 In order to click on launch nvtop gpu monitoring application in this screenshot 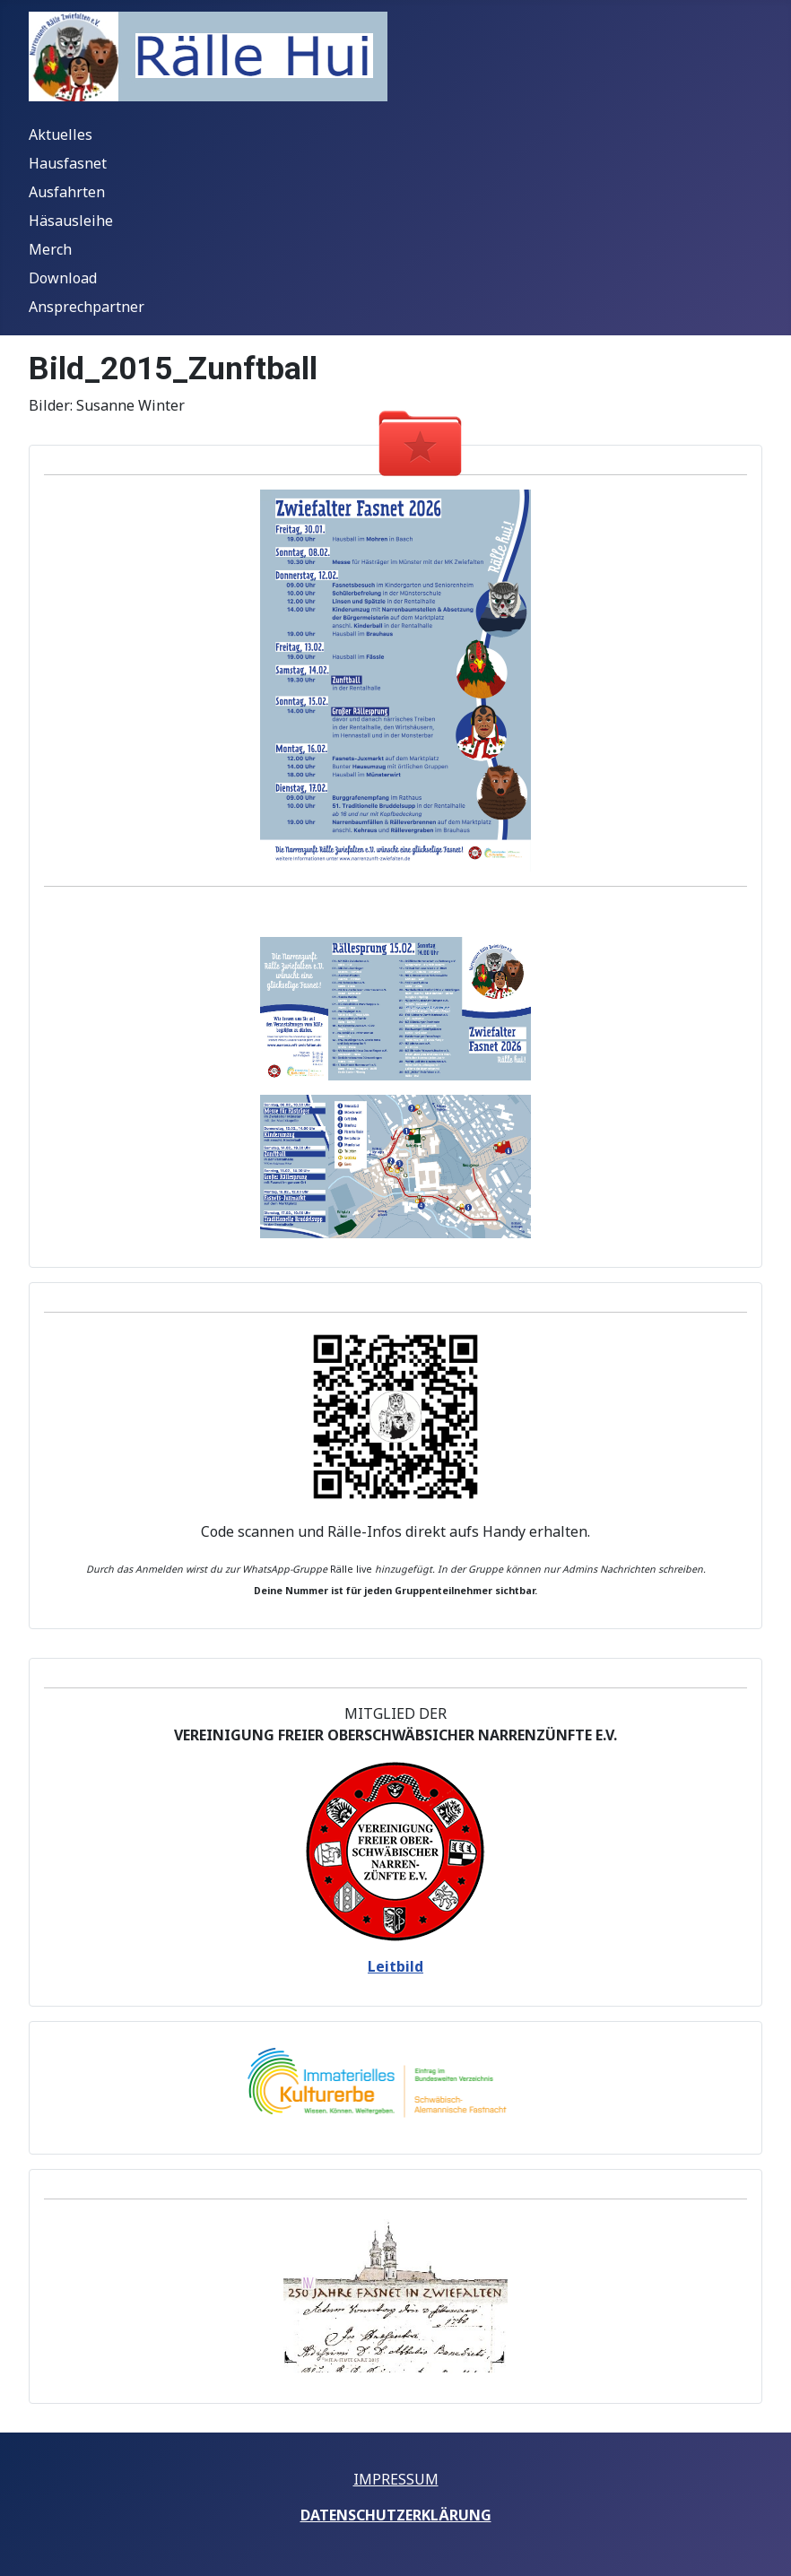, I will do `click(309, 2283)`.